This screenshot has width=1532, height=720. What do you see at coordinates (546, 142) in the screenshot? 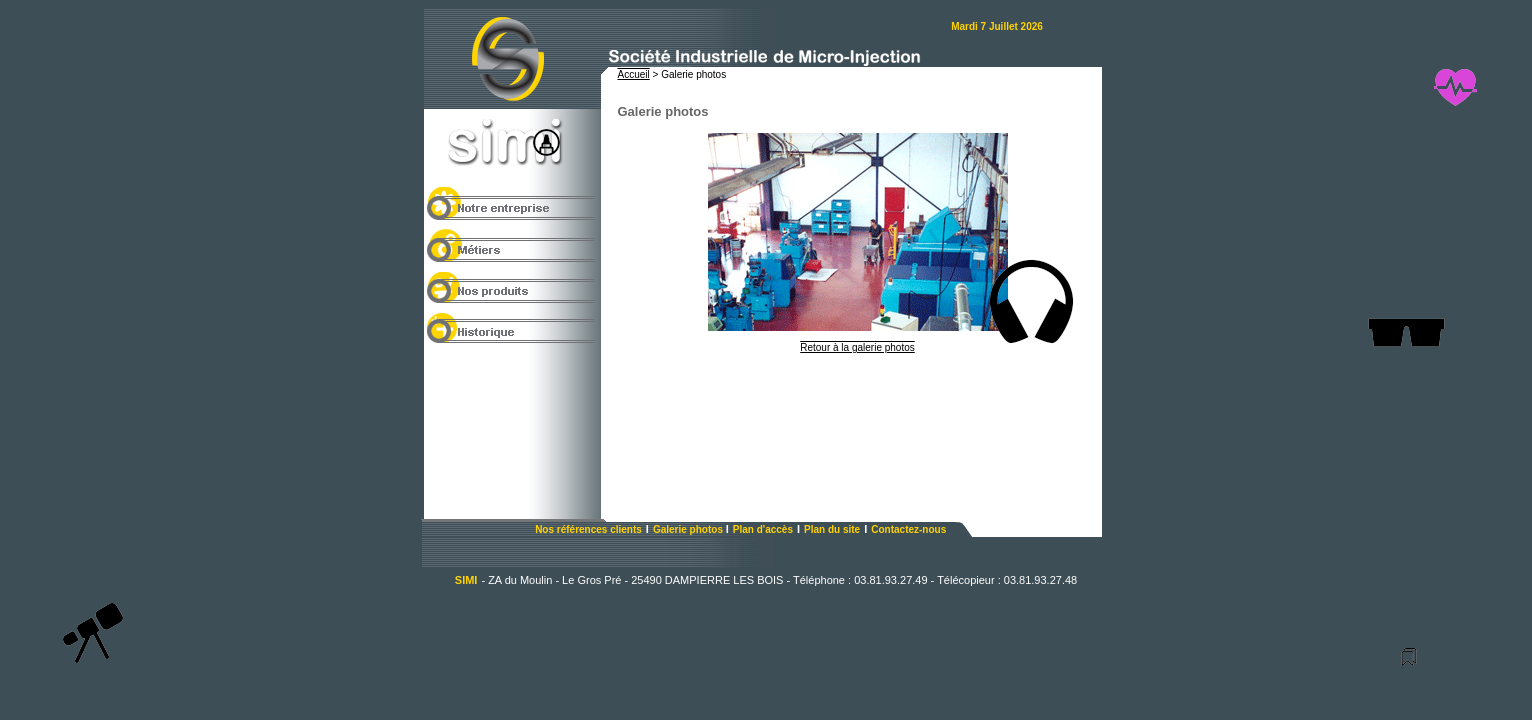
I see `marker or highlighter tool` at bounding box center [546, 142].